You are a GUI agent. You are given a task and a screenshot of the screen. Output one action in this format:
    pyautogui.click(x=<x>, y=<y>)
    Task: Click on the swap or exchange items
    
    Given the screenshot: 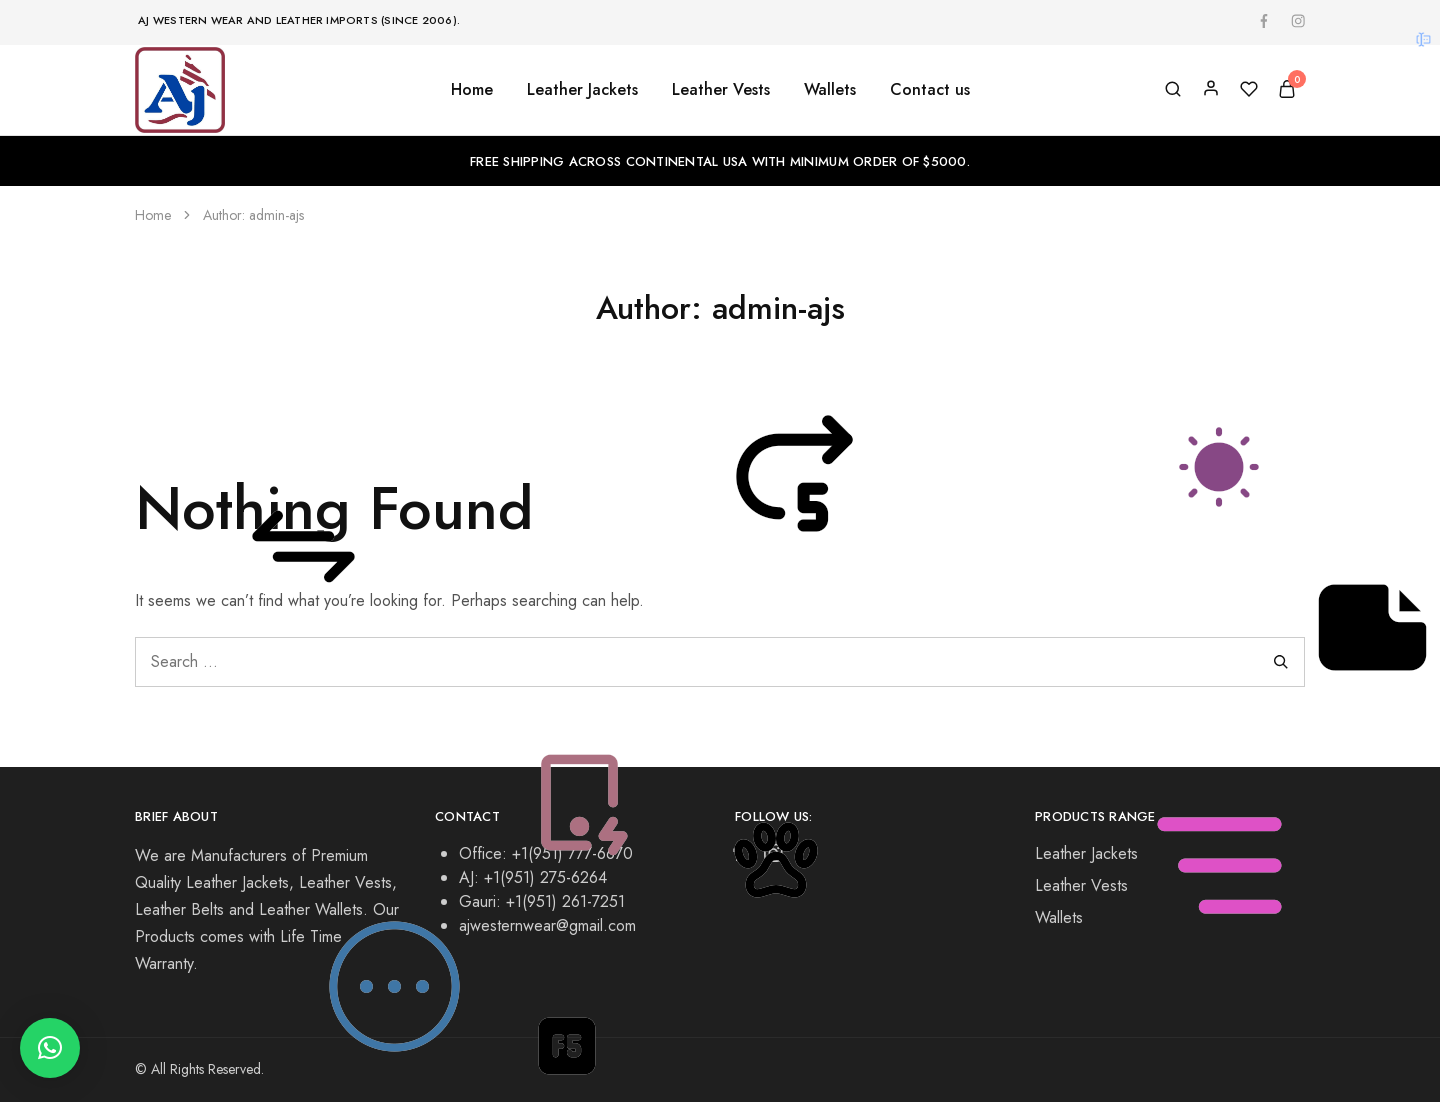 What is the action you would take?
    pyautogui.click(x=303, y=546)
    